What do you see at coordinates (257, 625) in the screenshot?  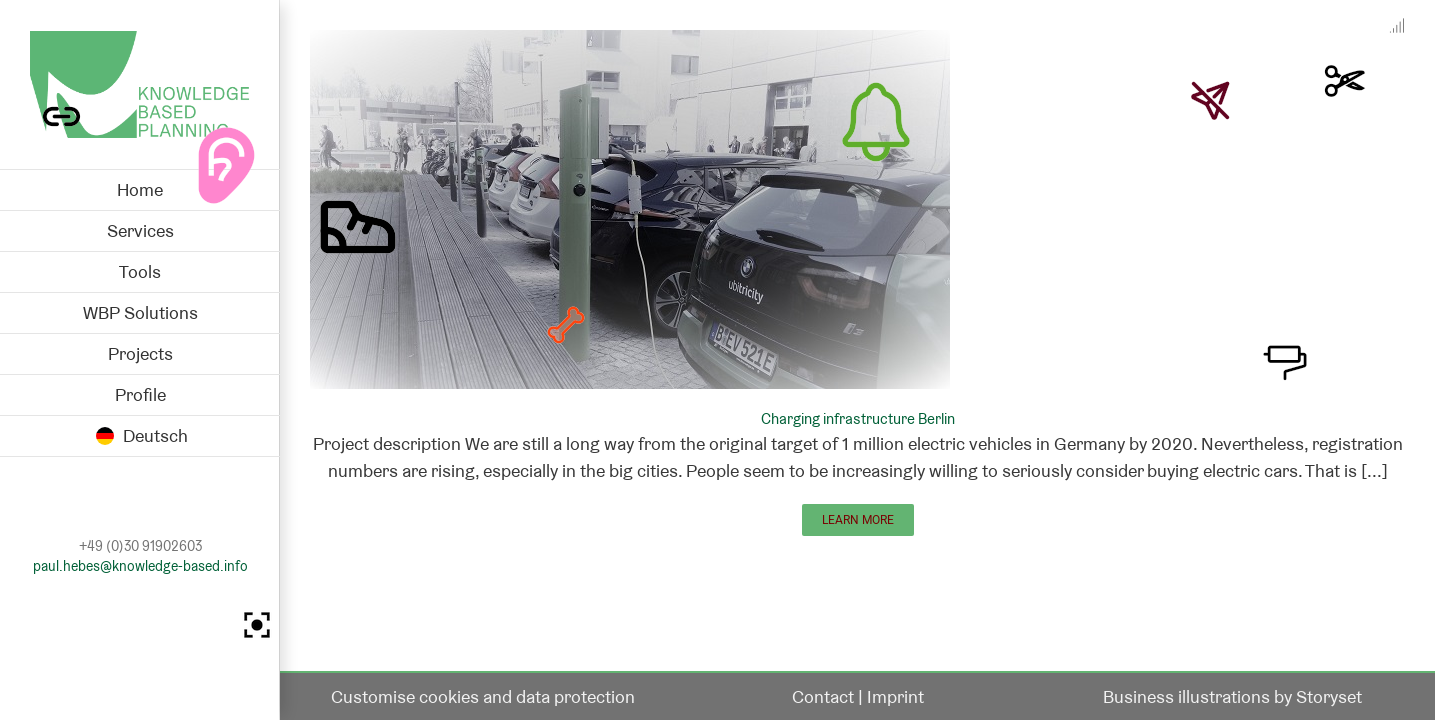 I see `center focus on the current subject` at bounding box center [257, 625].